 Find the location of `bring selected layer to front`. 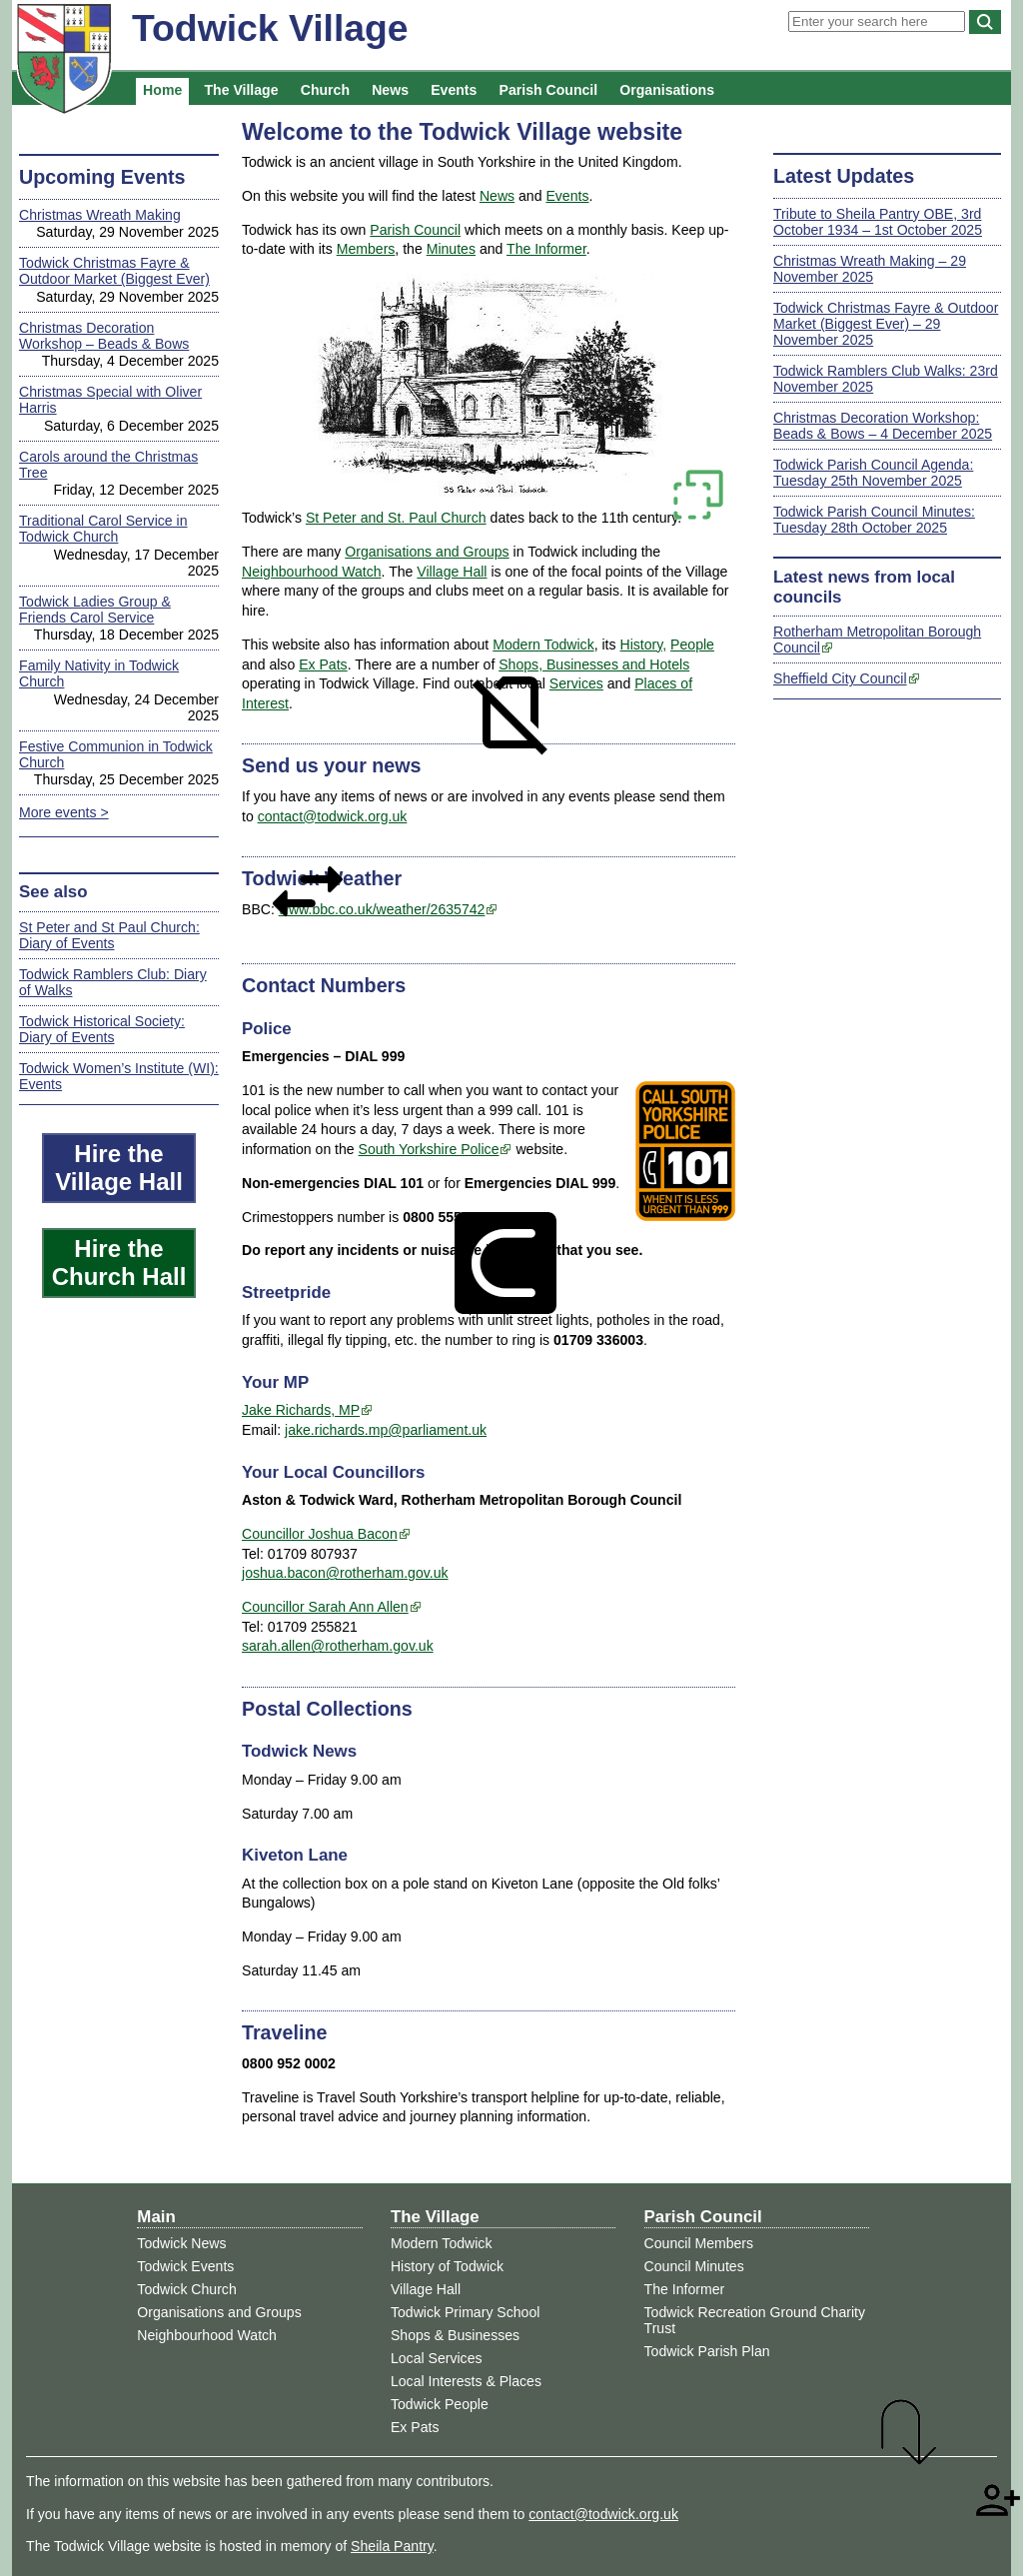

bring selected layer to front is located at coordinates (698, 495).